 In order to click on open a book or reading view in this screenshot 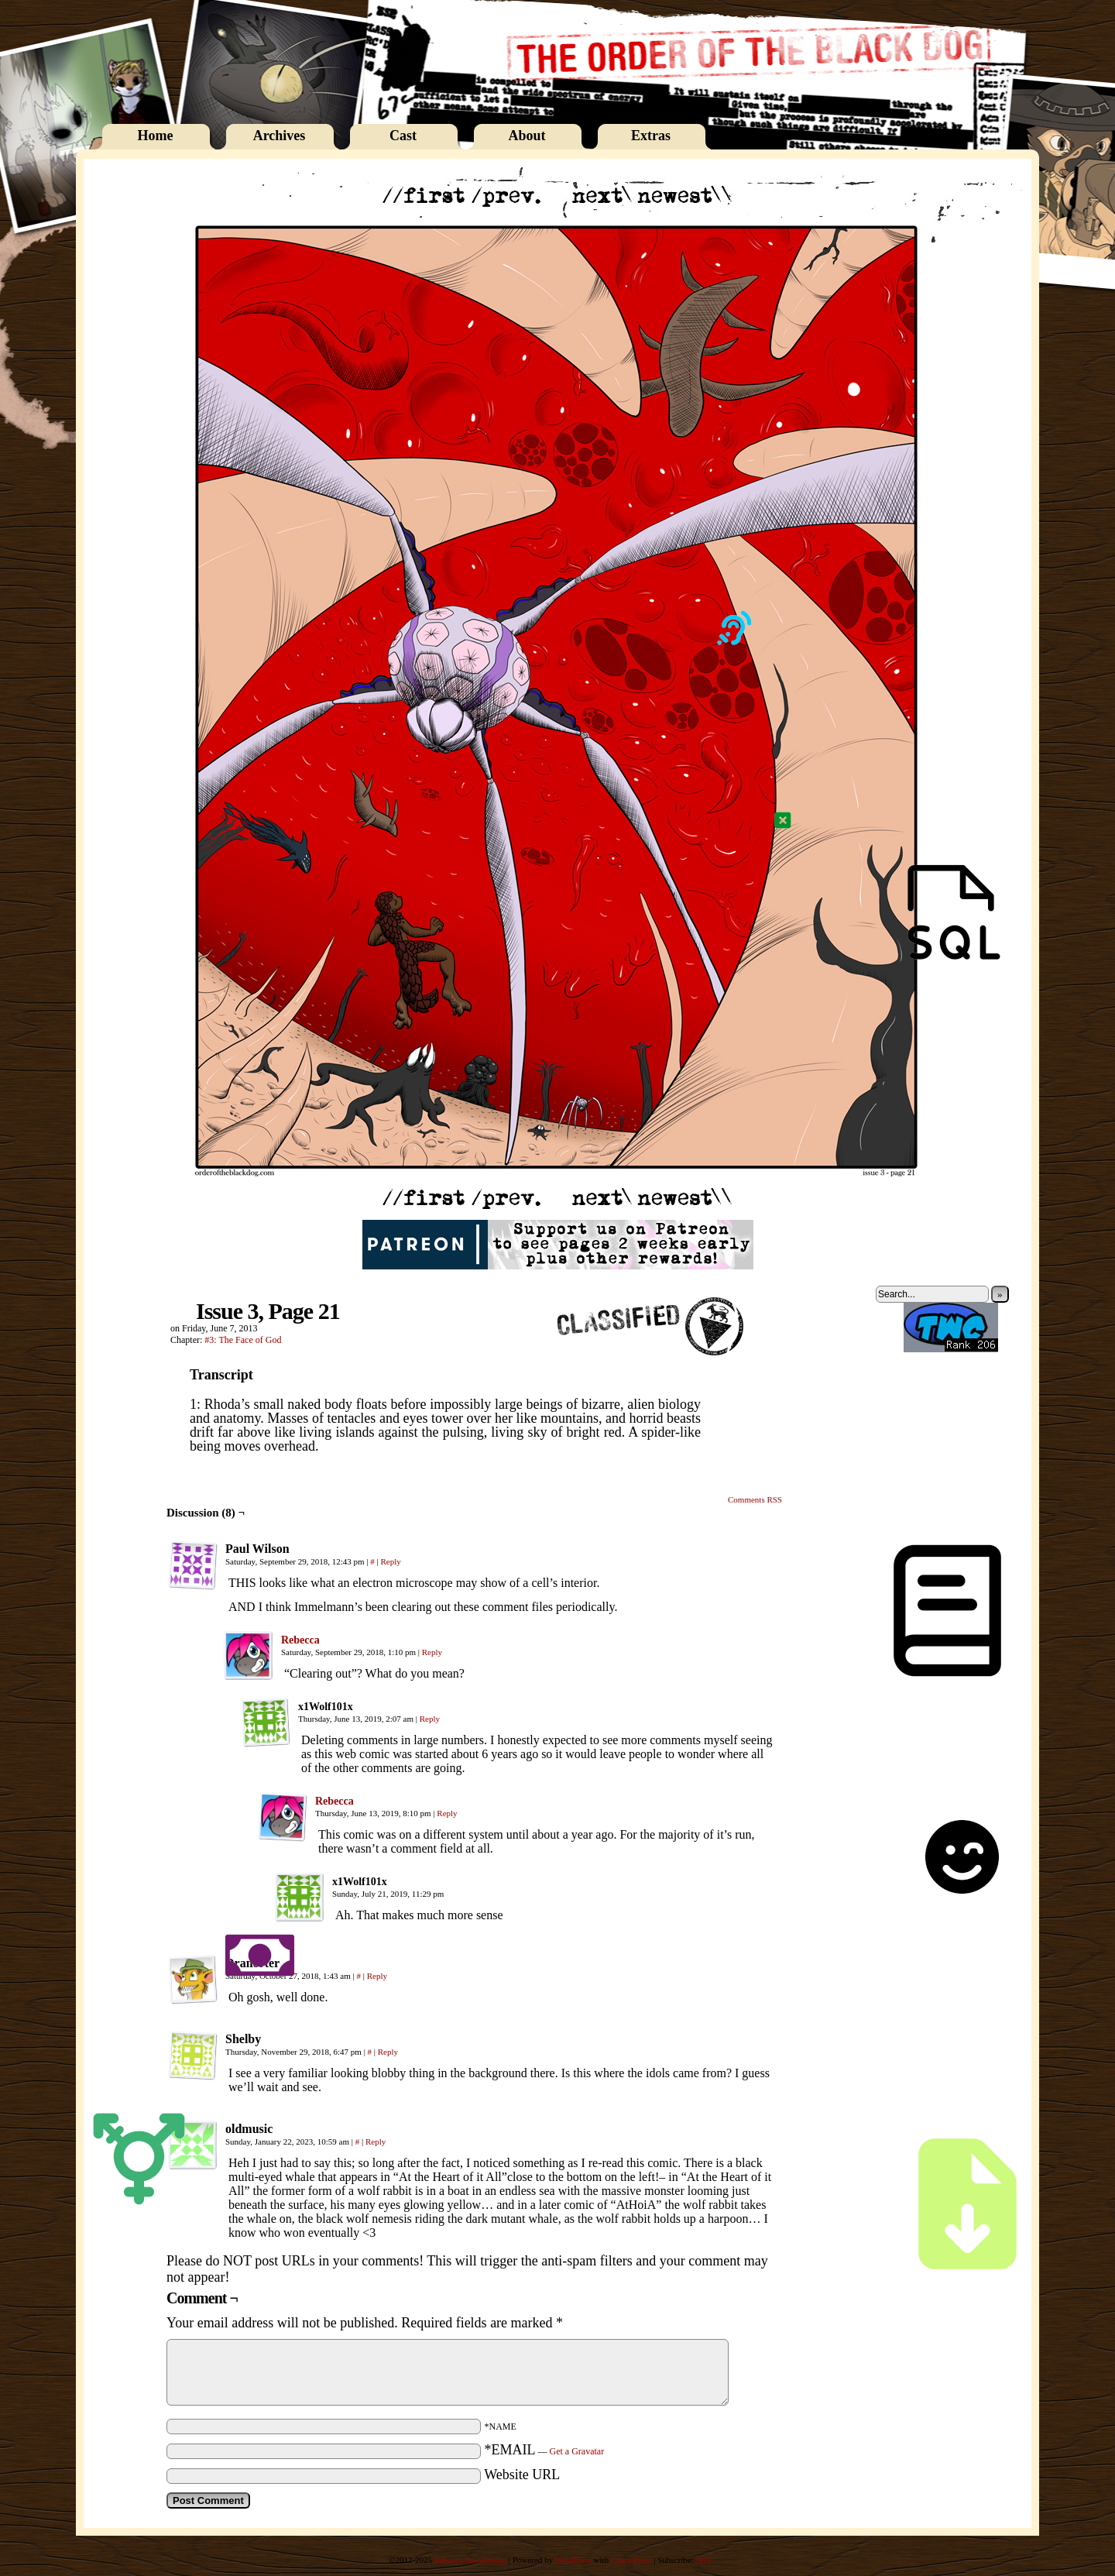, I will do `click(947, 1610)`.